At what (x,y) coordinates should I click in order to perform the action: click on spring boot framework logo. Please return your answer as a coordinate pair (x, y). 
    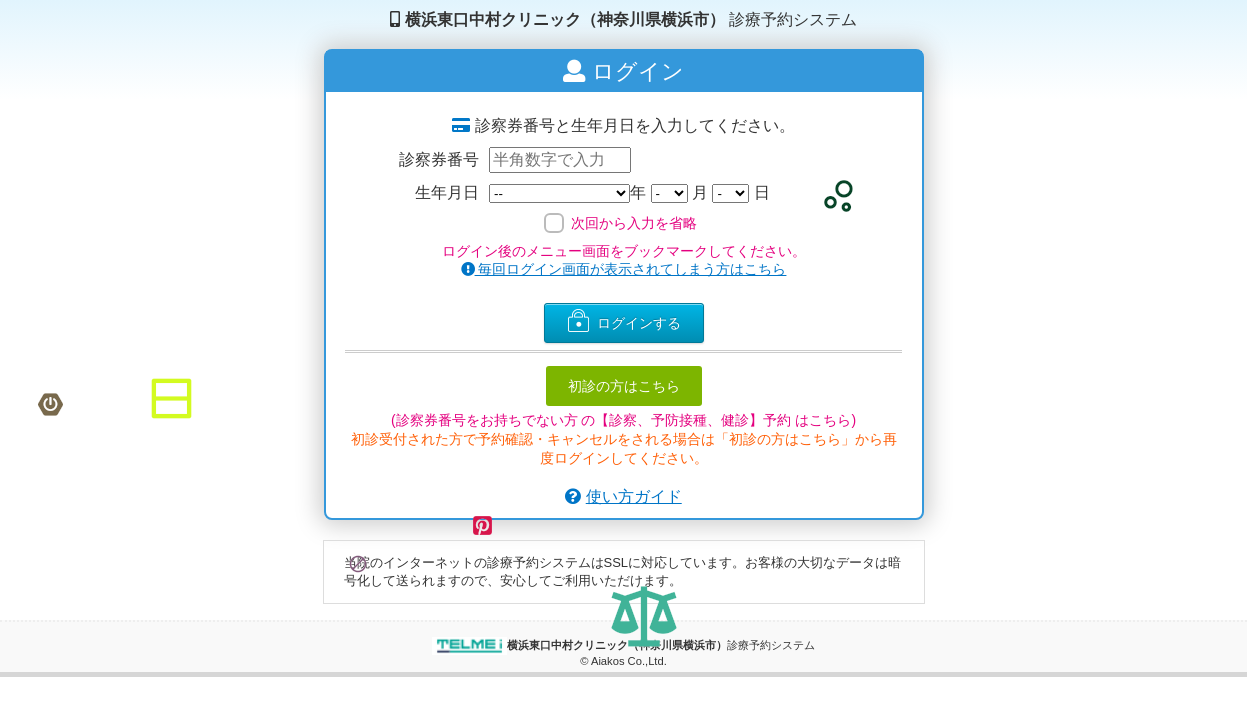
    Looking at the image, I should click on (50, 404).